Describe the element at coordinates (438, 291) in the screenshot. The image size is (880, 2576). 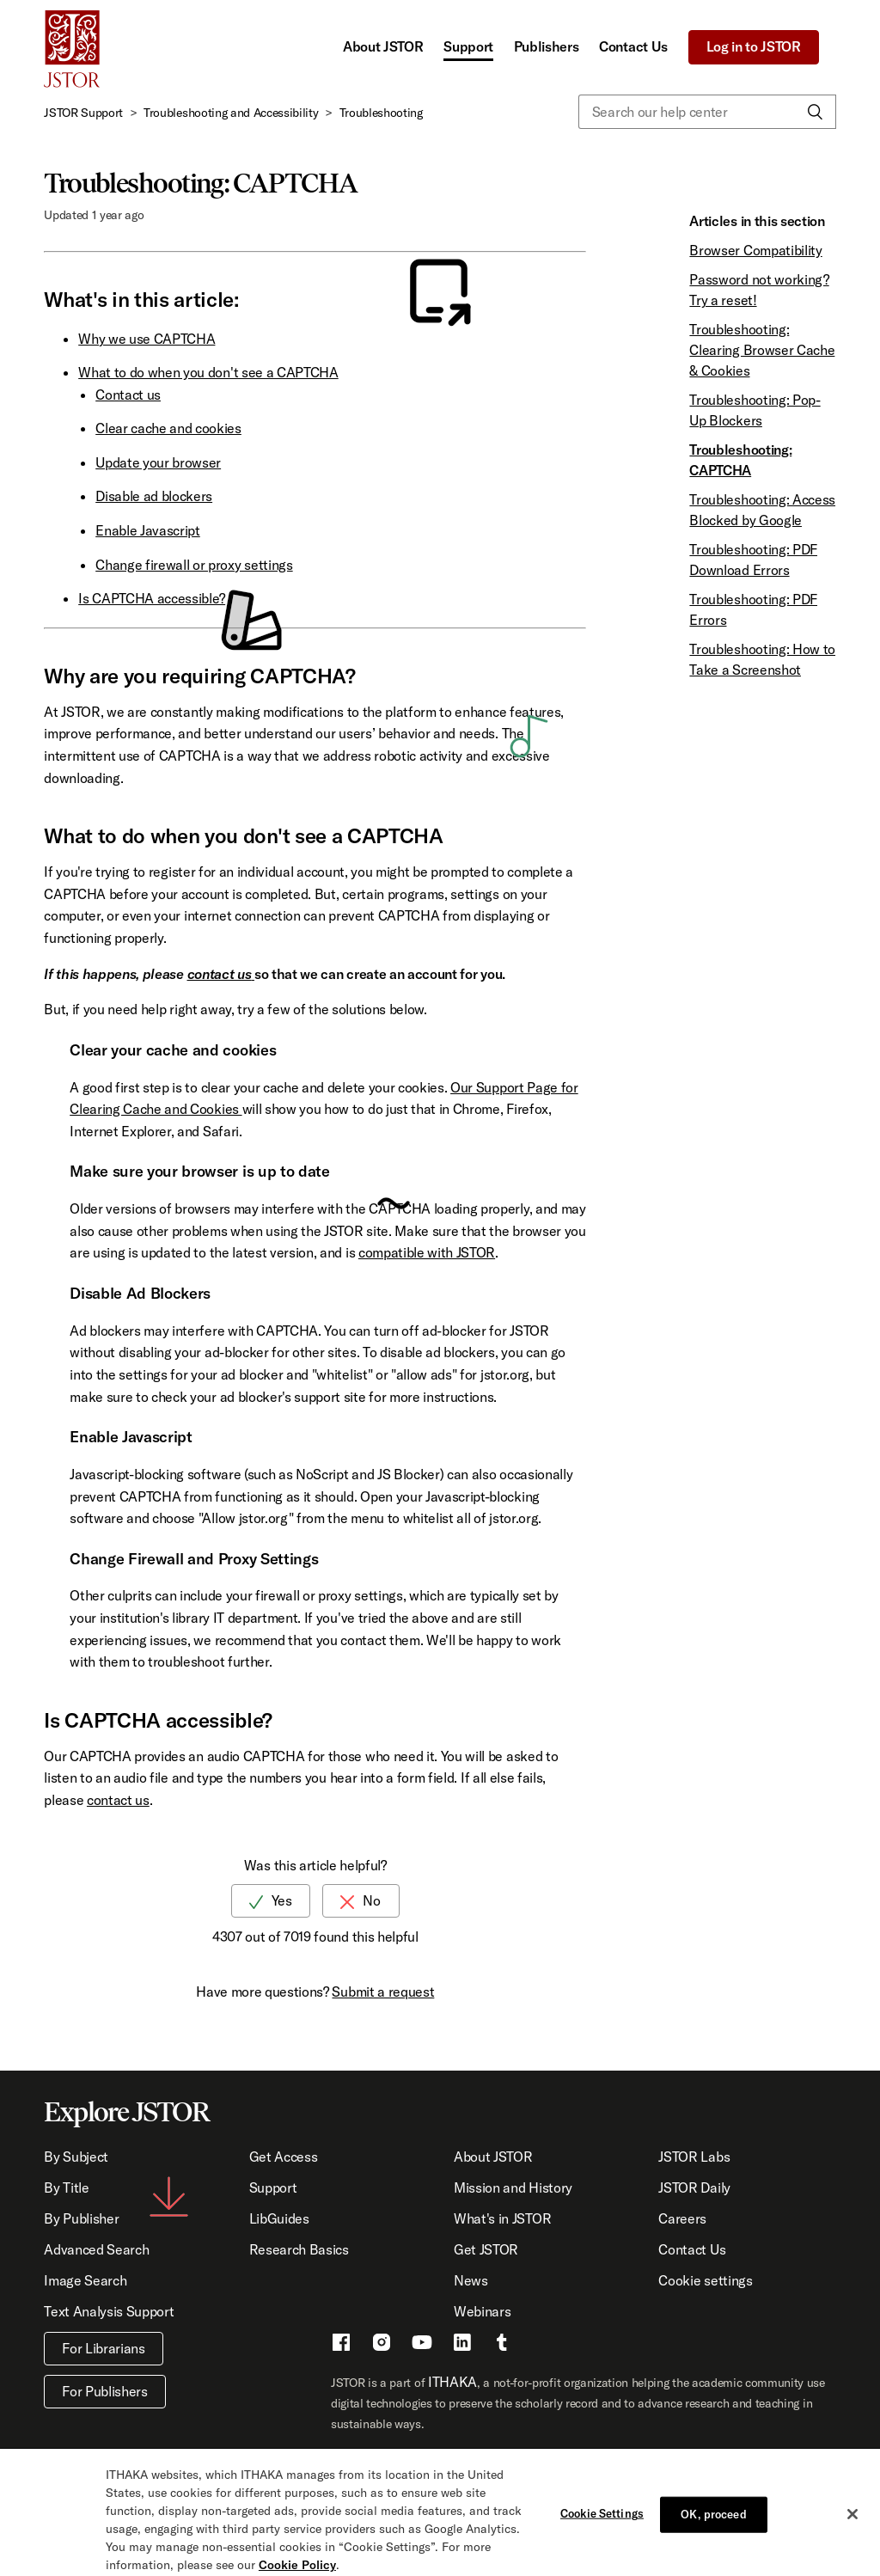
I see `share content from iPad` at that location.